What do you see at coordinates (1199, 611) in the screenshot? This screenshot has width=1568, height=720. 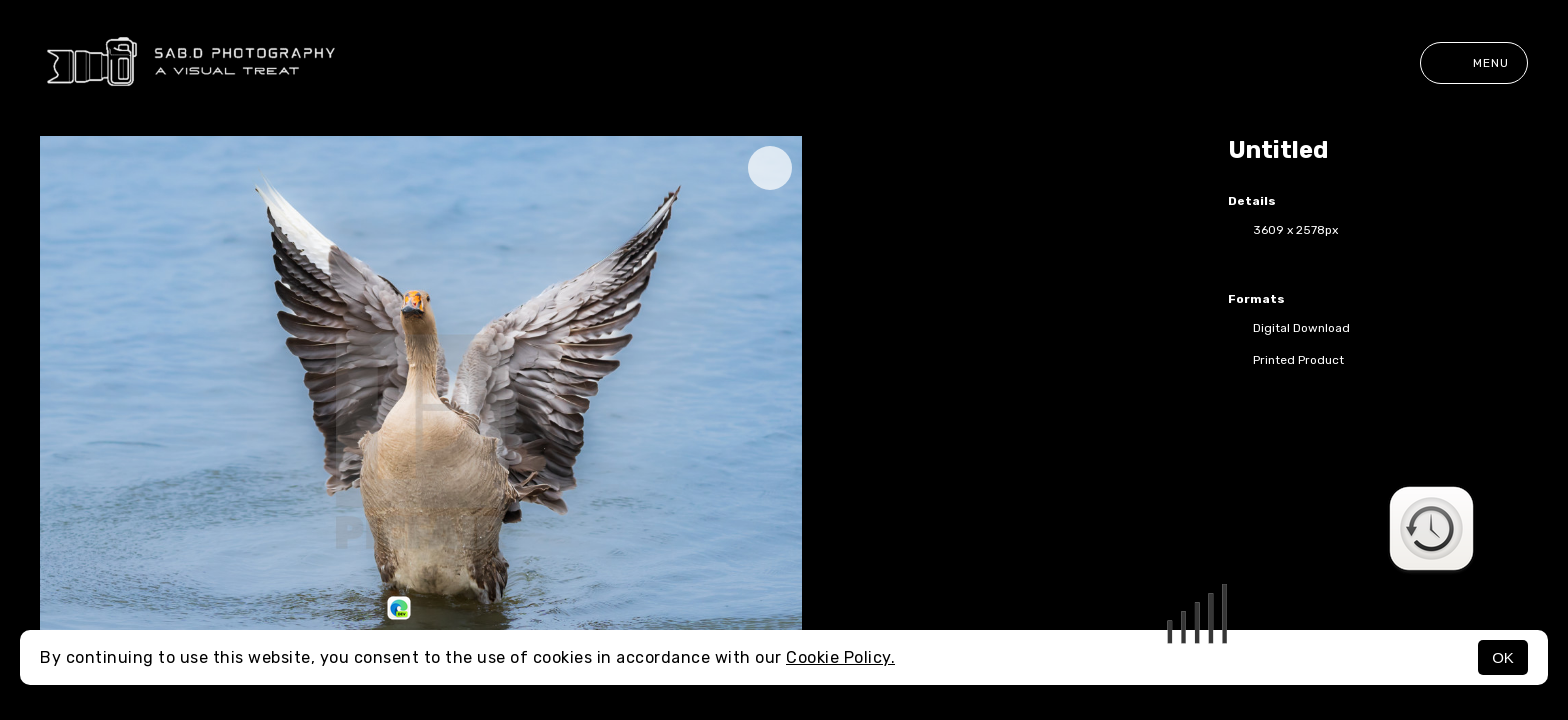 I see `mobile network signal strength indicator` at bounding box center [1199, 611].